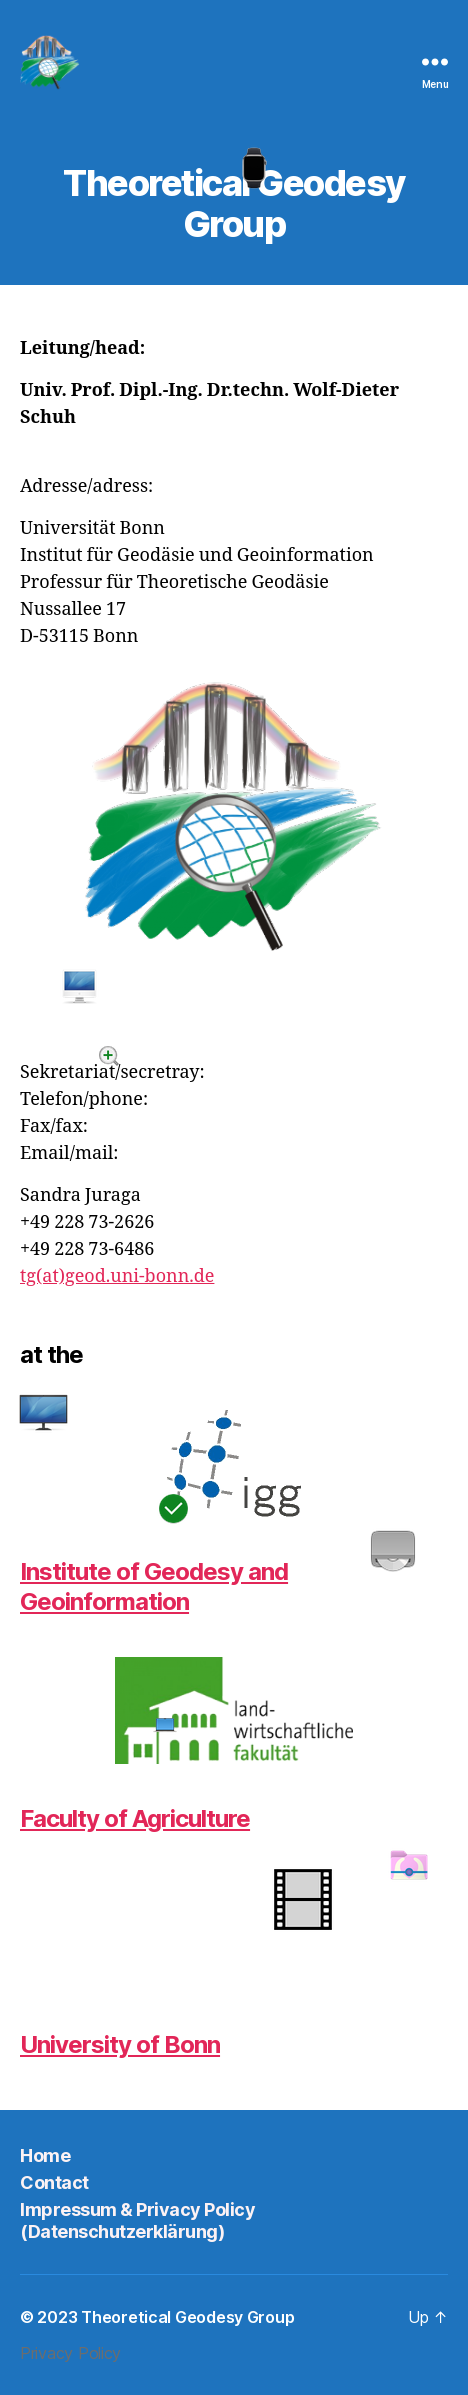 This screenshot has width=468, height=2395. I want to click on open folder containing pokémon heal ball items or games, so click(409, 1866).